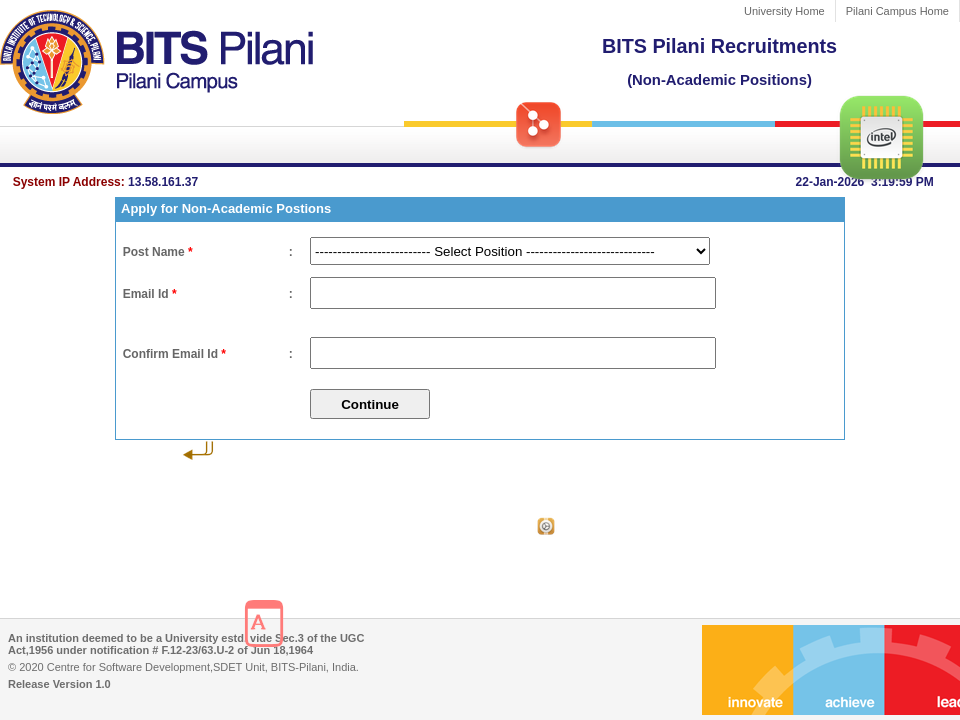 The height and width of the screenshot is (720, 960). What do you see at coordinates (265, 623) in the screenshot?
I see `open ebook reader app` at bounding box center [265, 623].